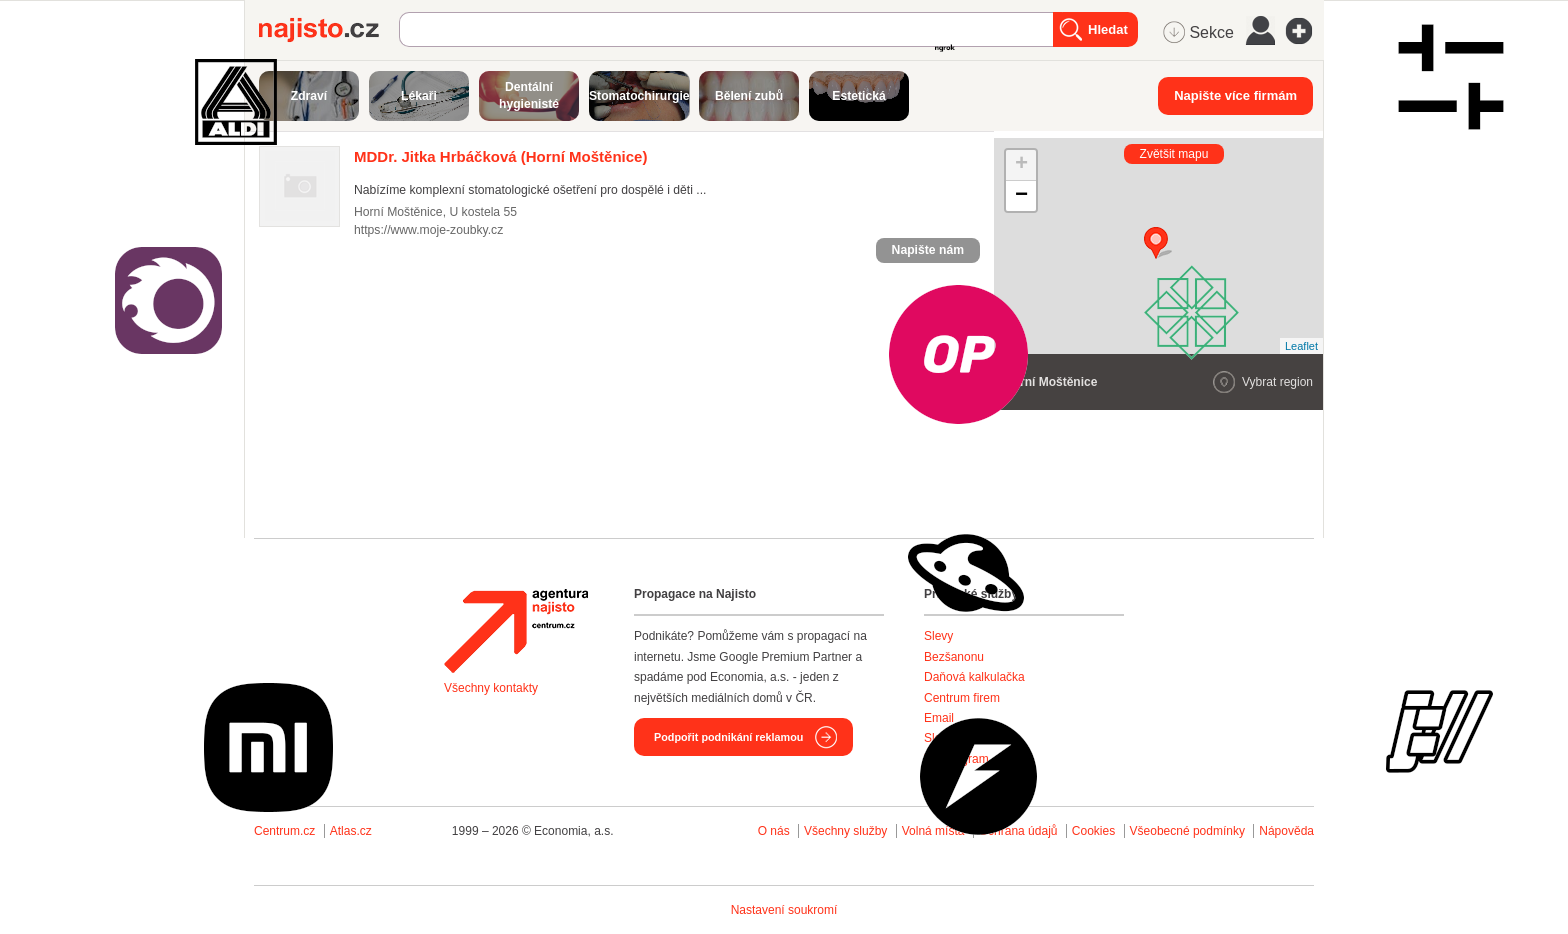 This screenshot has width=1568, height=934. What do you see at coordinates (1451, 77) in the screenshot?
I see `adjust audio equalizer settings` at bounding box center [1451, 77].